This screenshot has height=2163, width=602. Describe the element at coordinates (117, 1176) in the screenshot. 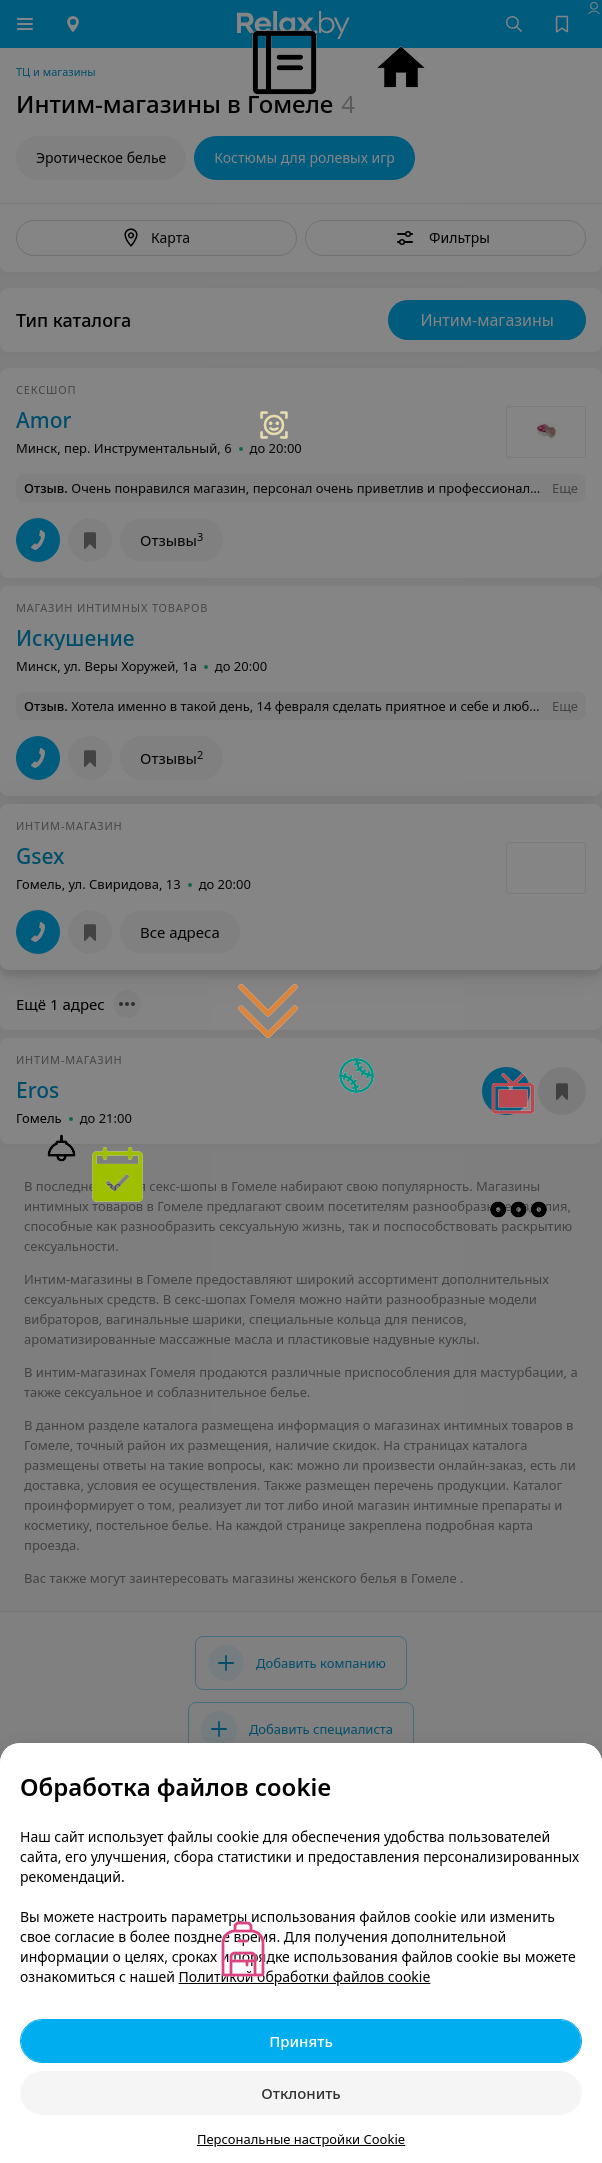

I see `confirm or schedule an event` at that location.